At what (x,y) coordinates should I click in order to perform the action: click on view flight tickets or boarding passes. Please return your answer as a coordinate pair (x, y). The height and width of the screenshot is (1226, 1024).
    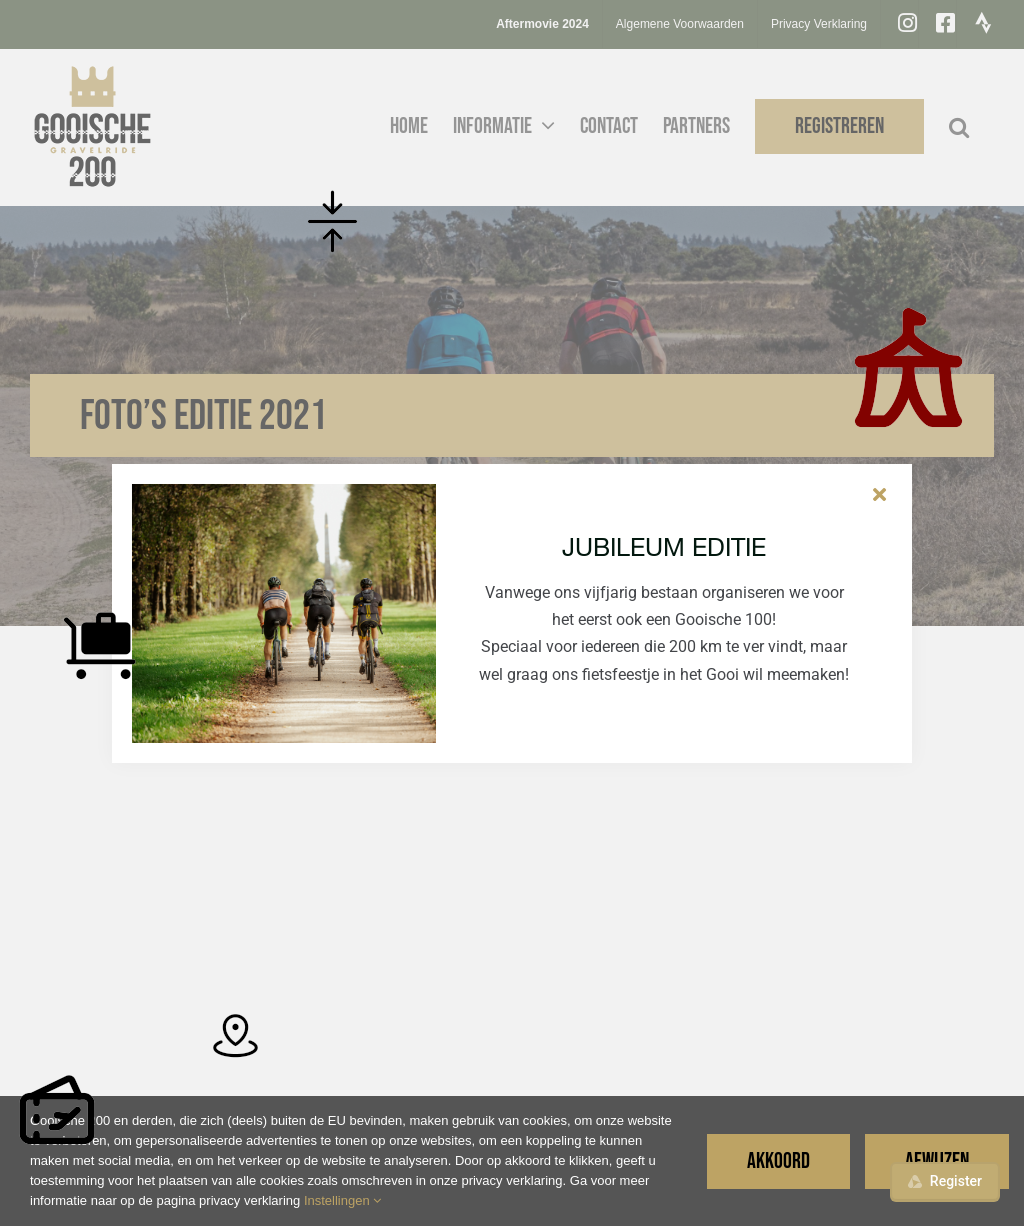
    Looking at the image, I should click on (57, 1110).